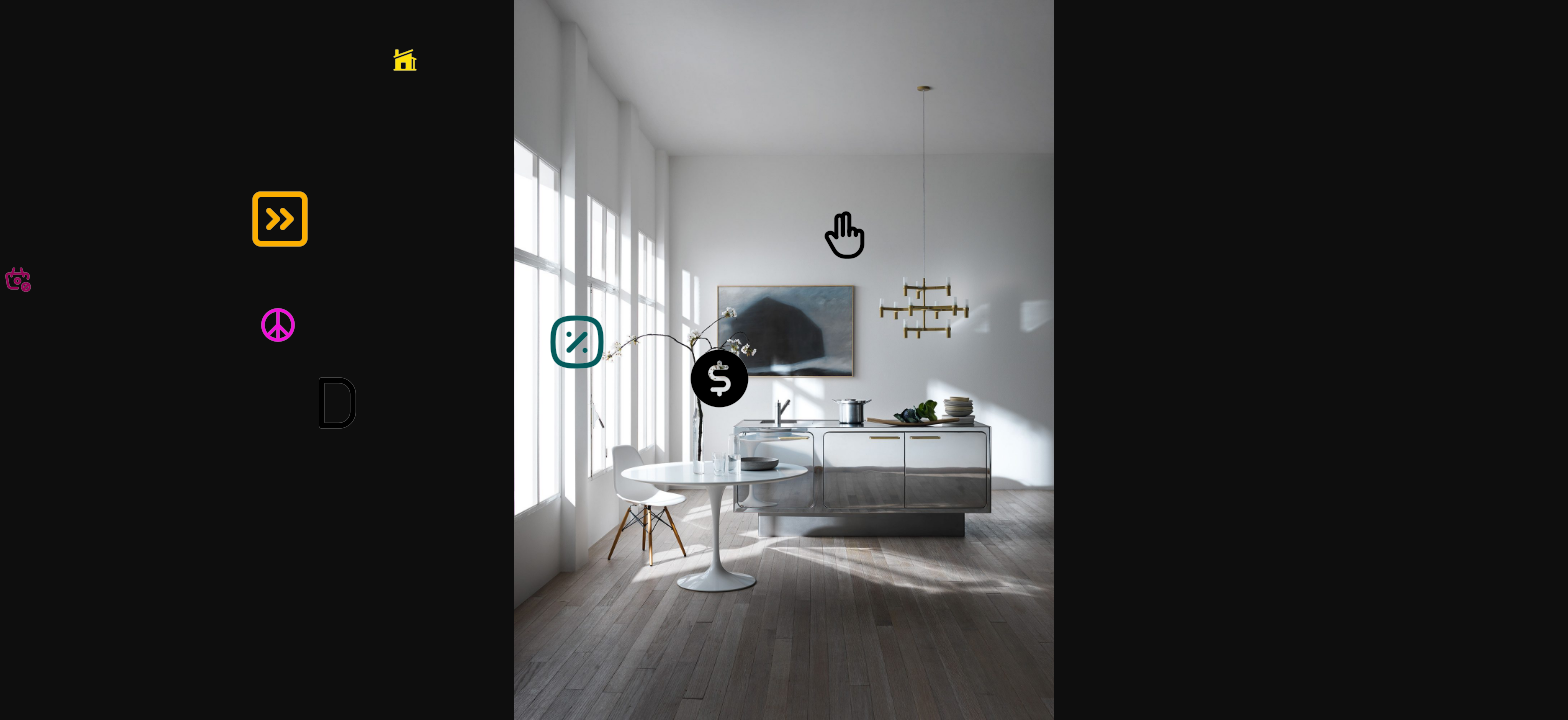 The image size is (1568, 720). Describe the element at coordinates (405, 60) in the screenshot. I see `navigate to home screen` at that location.